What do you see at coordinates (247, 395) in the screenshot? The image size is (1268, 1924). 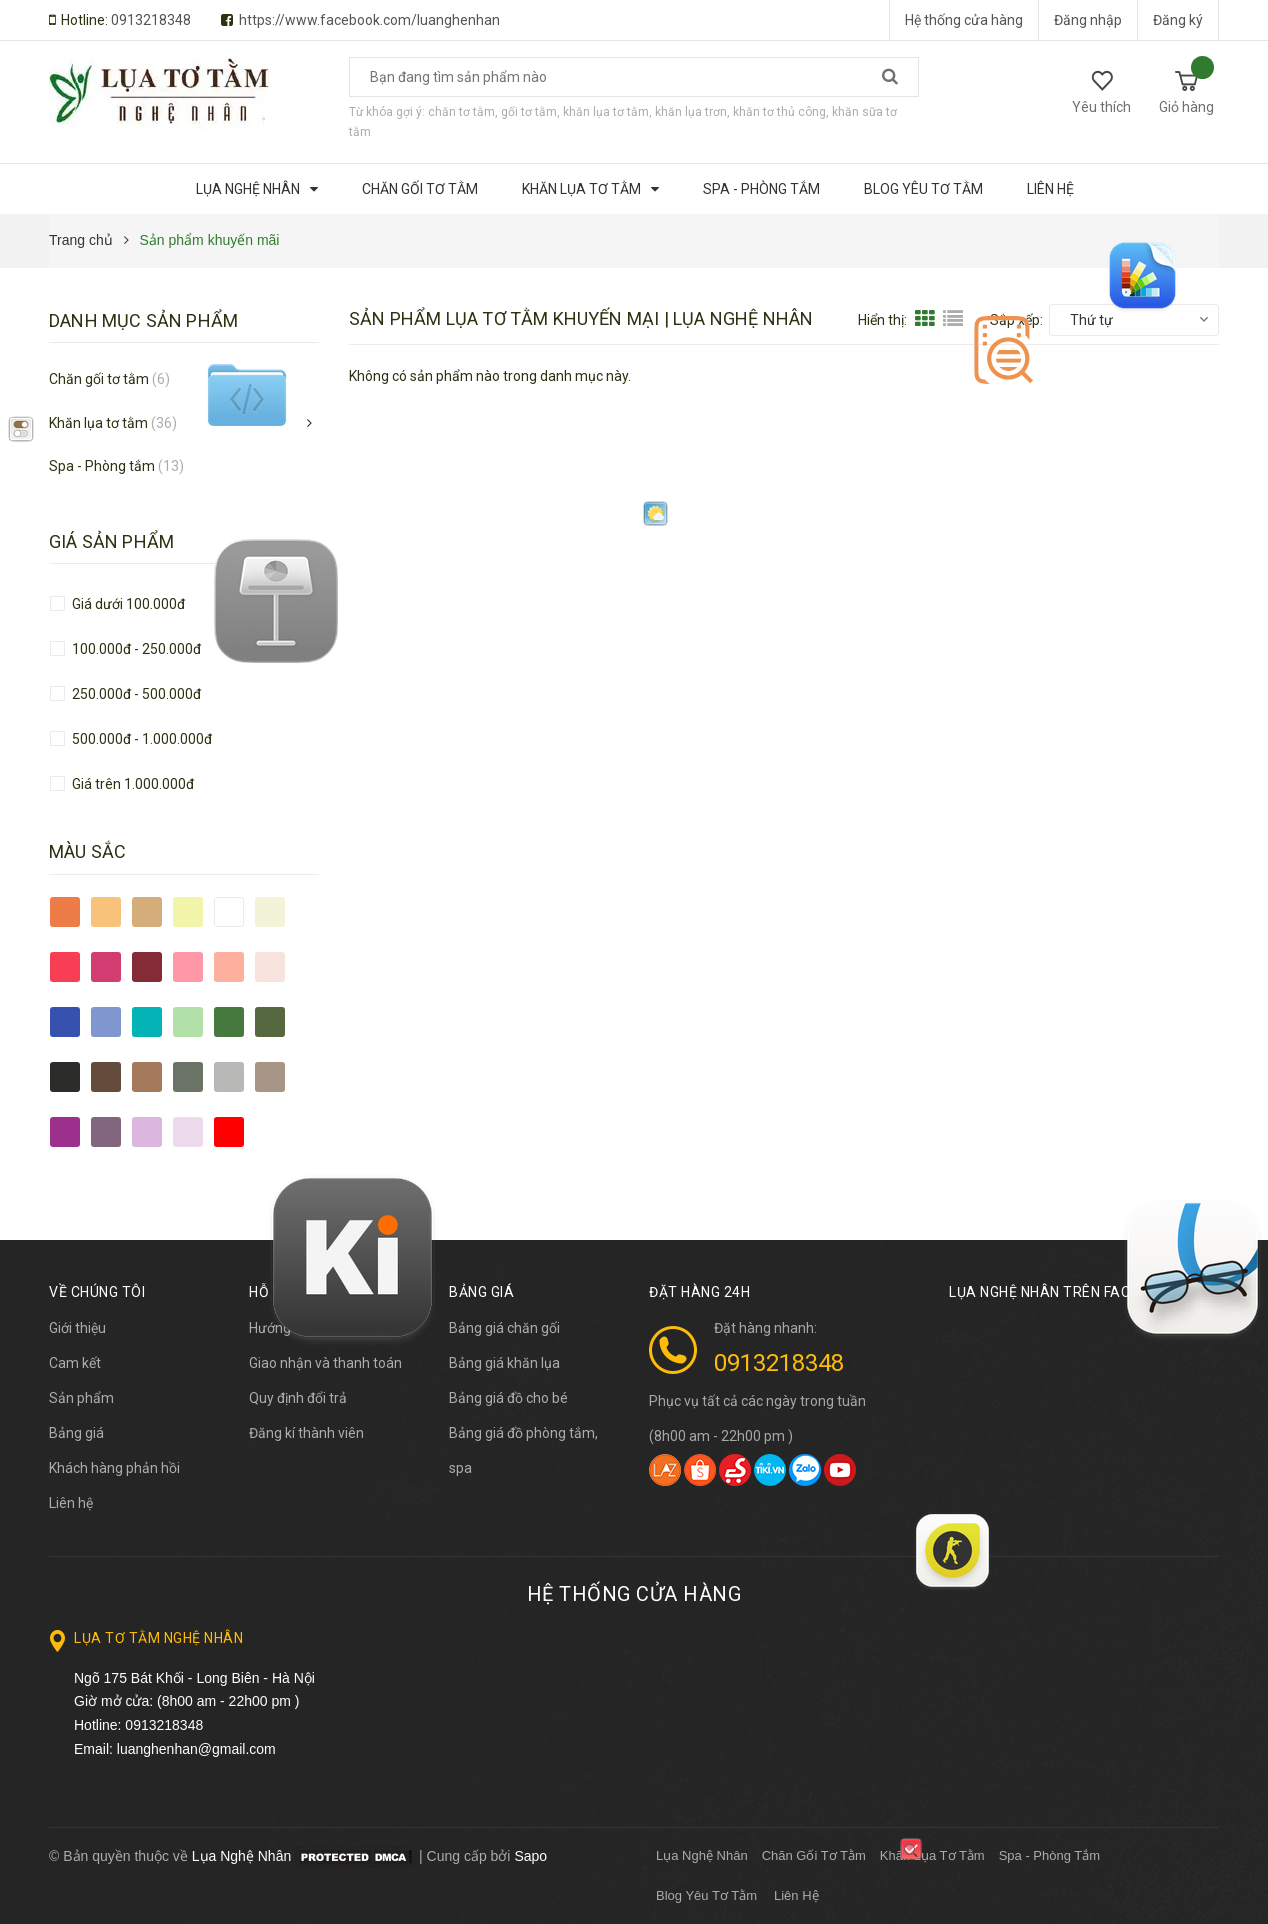 I see `open your code projects folder` at bounding box center [247, 395].